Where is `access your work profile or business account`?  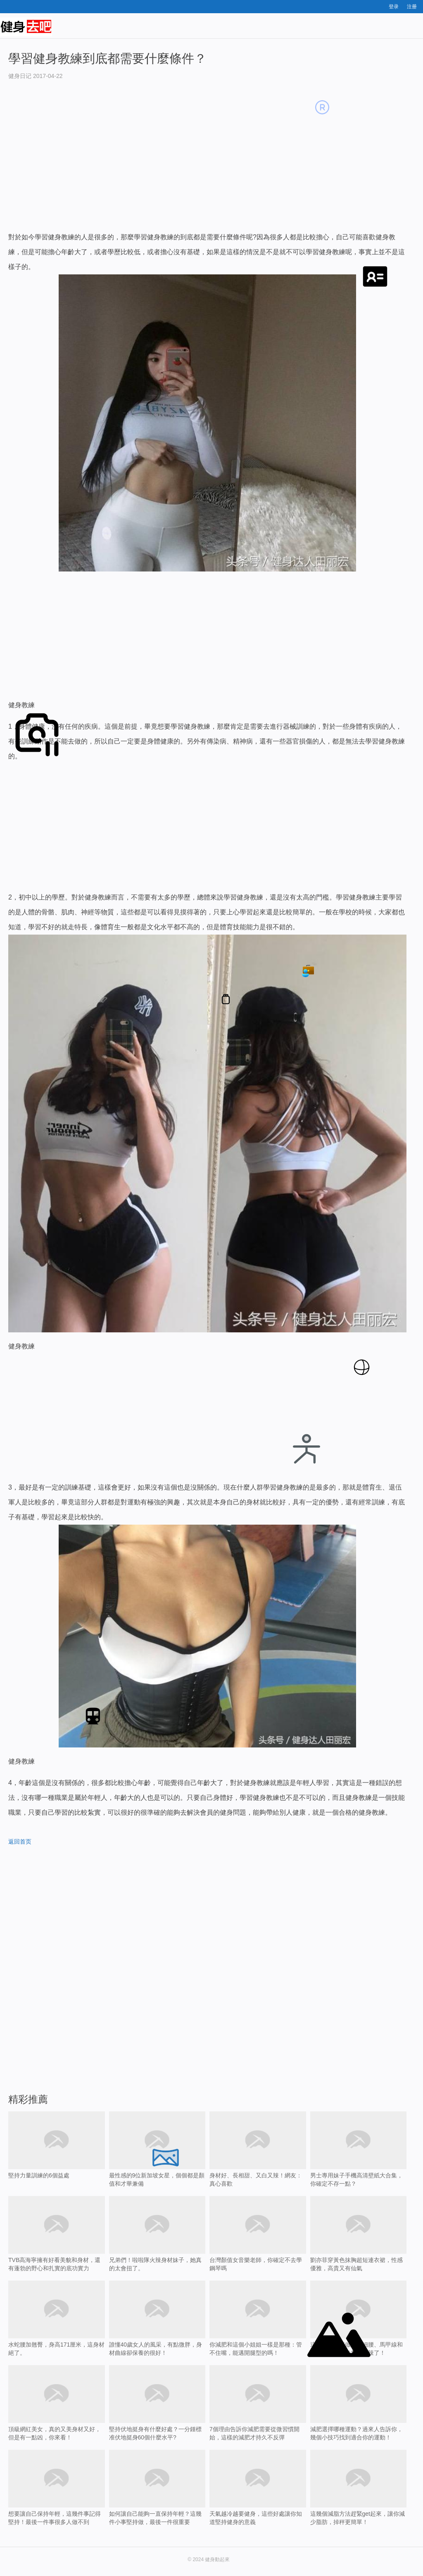
access your work profile or business account is located at coordinates (308, 970).